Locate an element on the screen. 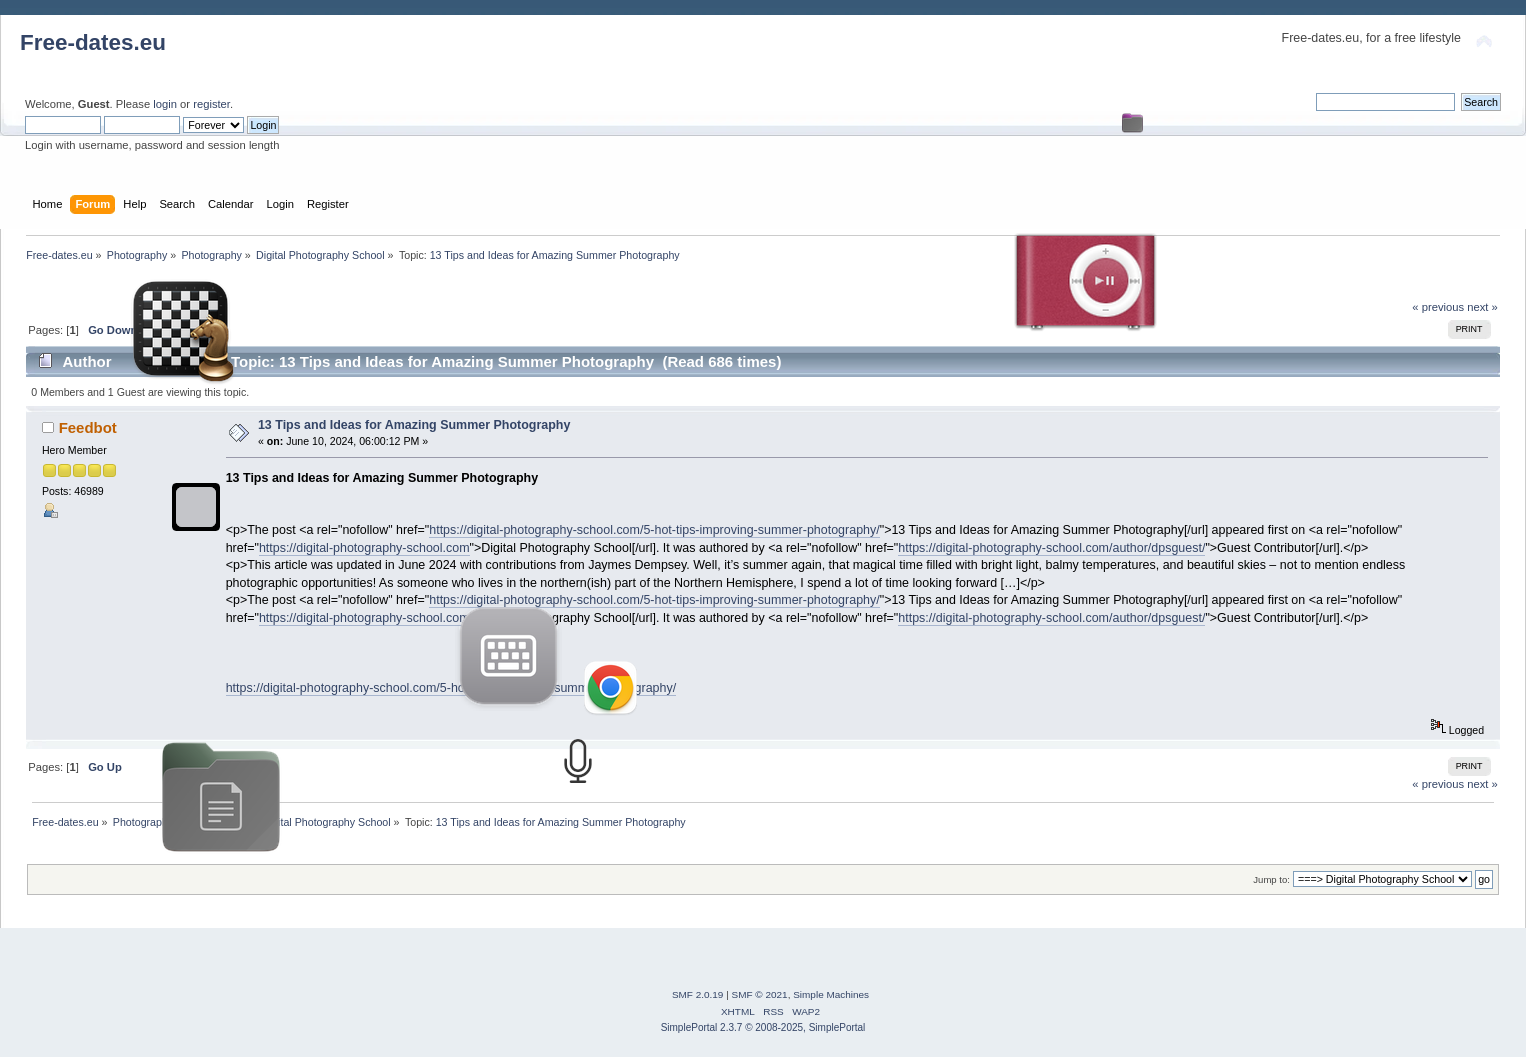 This screenshot has height=1057, width=1526. iPod nano device in sidebar is located at coordinates (196, 507).